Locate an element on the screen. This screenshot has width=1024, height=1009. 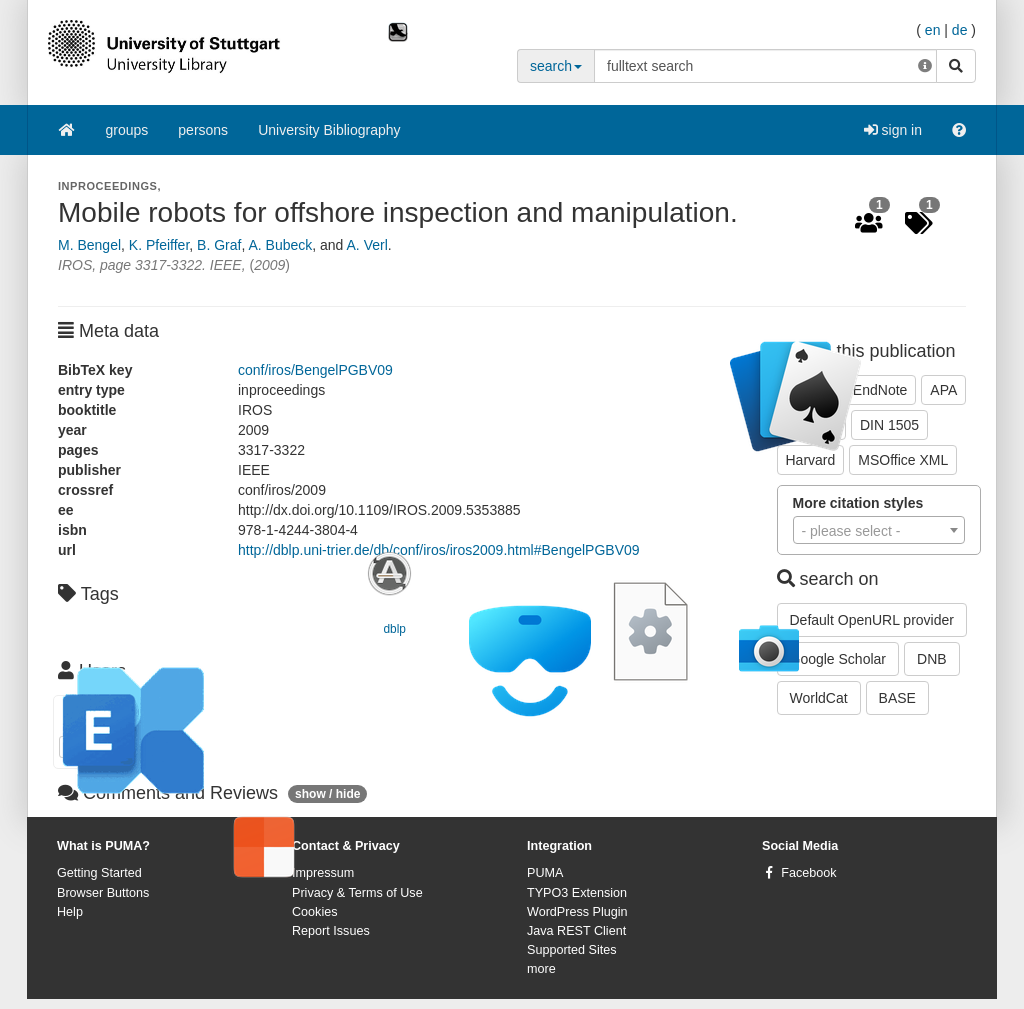
switch to the bottom-right workspace is located at coordinates (264, 847).